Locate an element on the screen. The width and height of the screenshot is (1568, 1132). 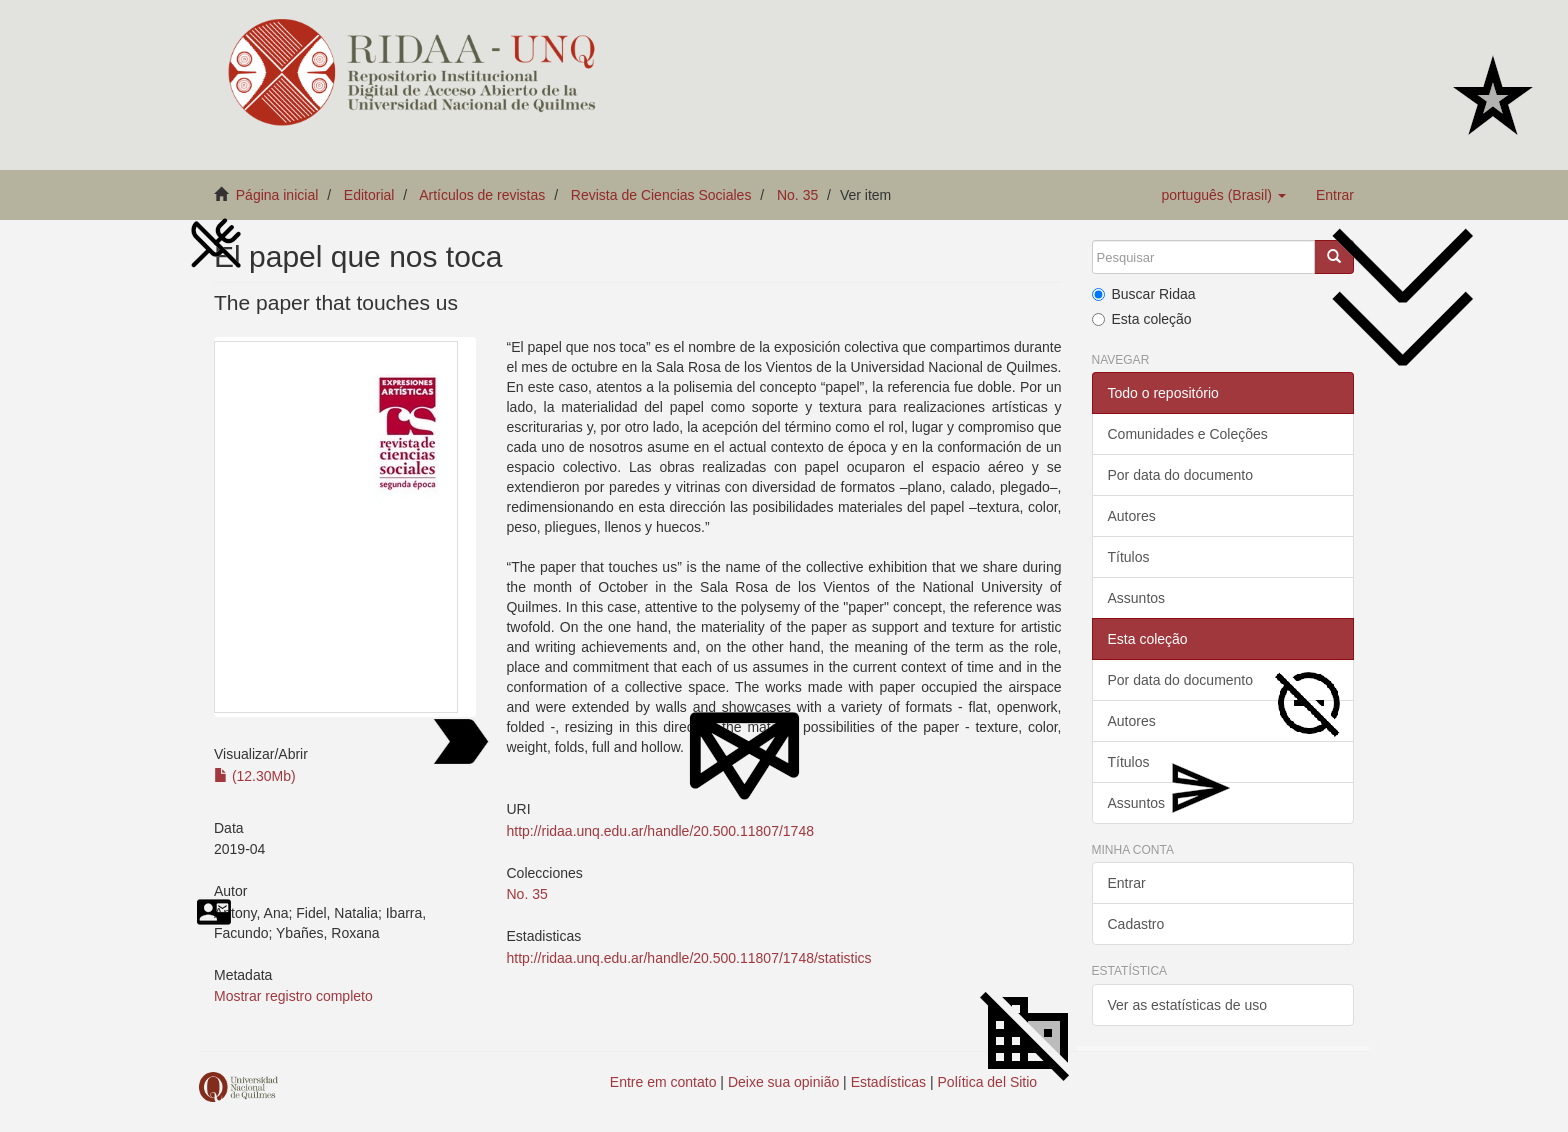
view contact email information is located at coordinates (214, 912).